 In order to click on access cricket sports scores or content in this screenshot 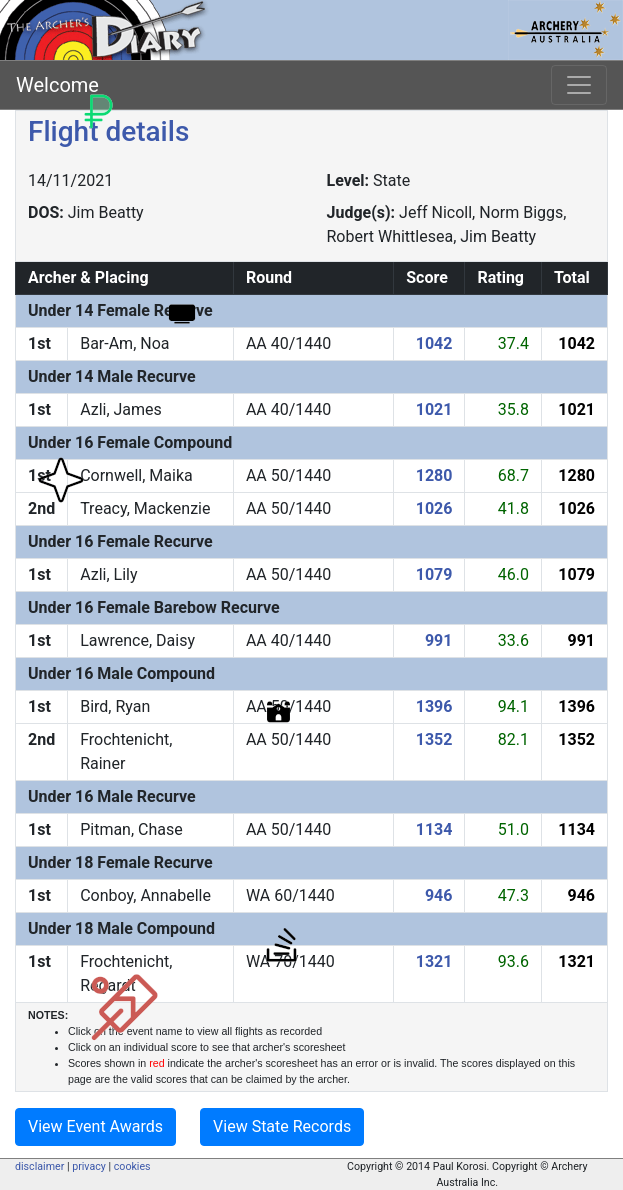, I will do `click(121, 1006)`.